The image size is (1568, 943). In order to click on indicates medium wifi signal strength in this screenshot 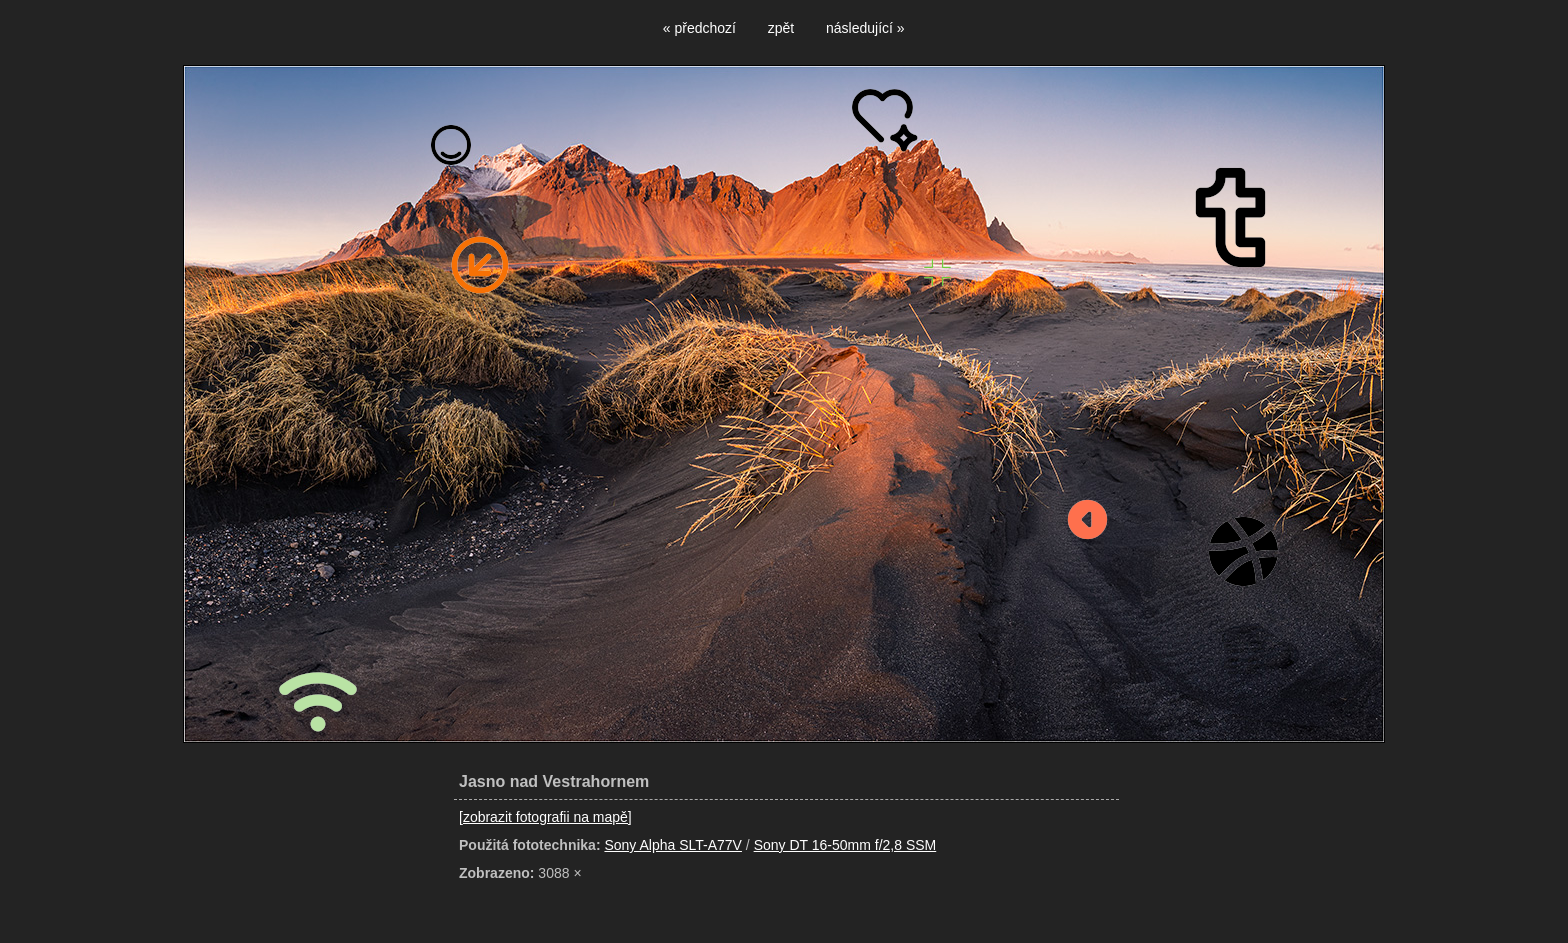, I will do `click(318, 689)`.